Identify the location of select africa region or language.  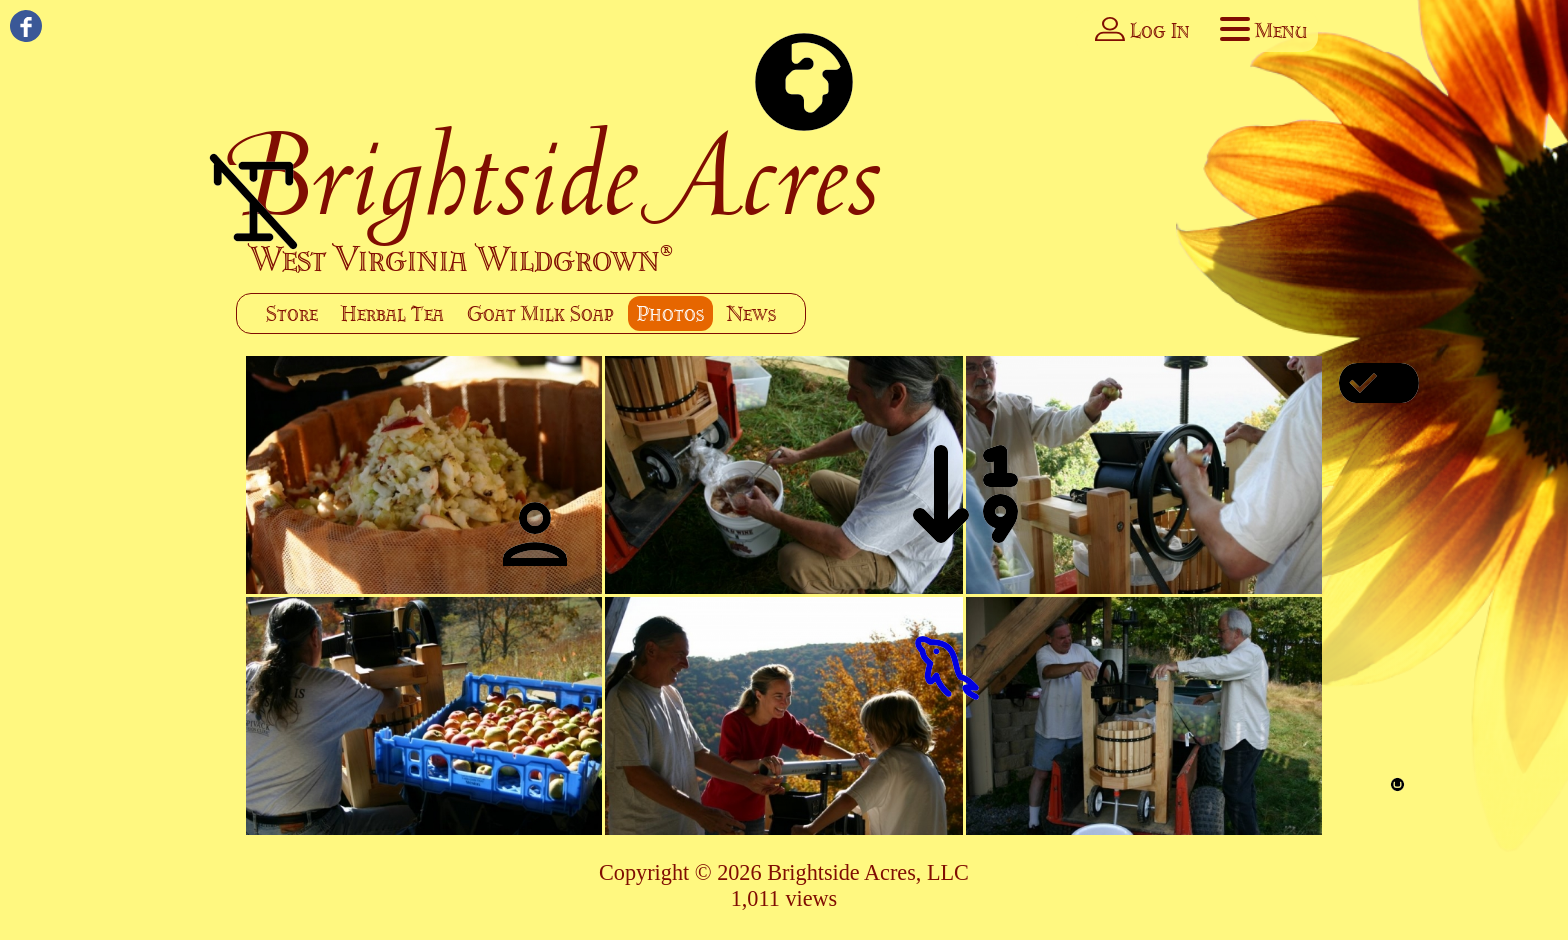
(804, 82).